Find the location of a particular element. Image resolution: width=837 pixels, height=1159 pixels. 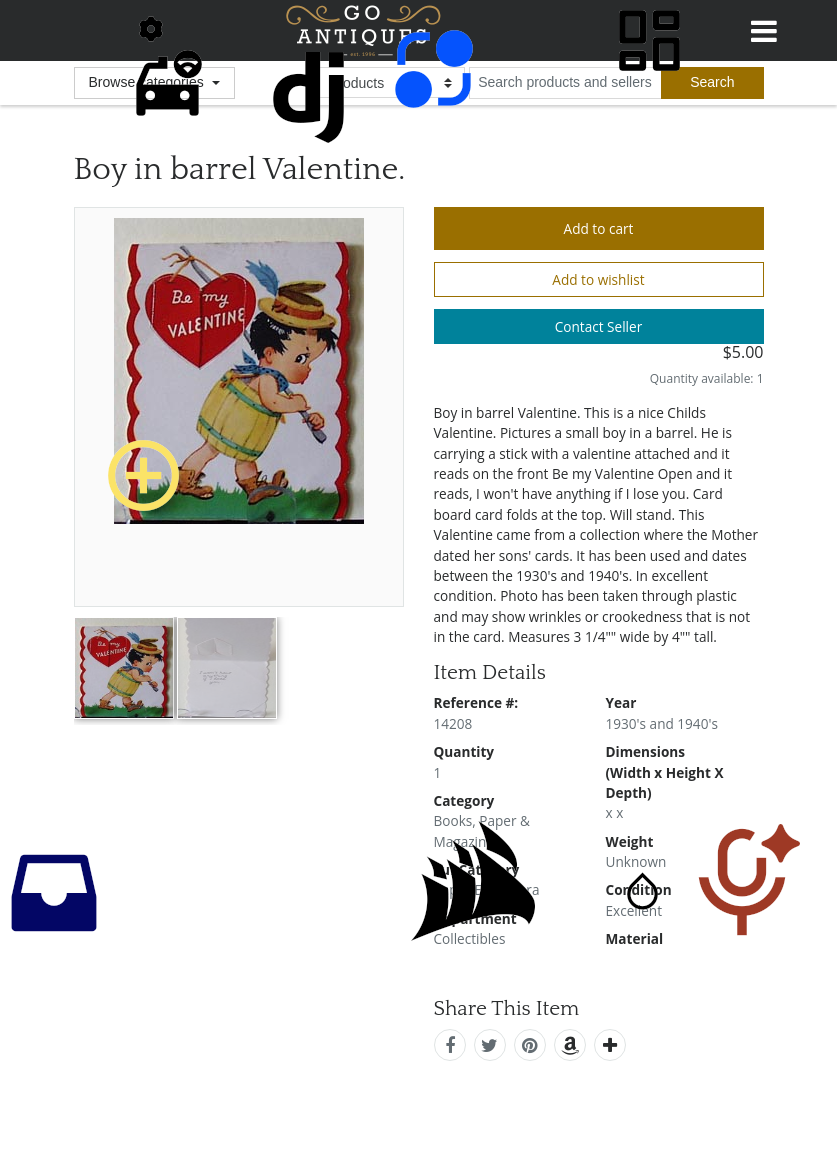

corsair brand or product identifier is located at coordinates (473, 881).